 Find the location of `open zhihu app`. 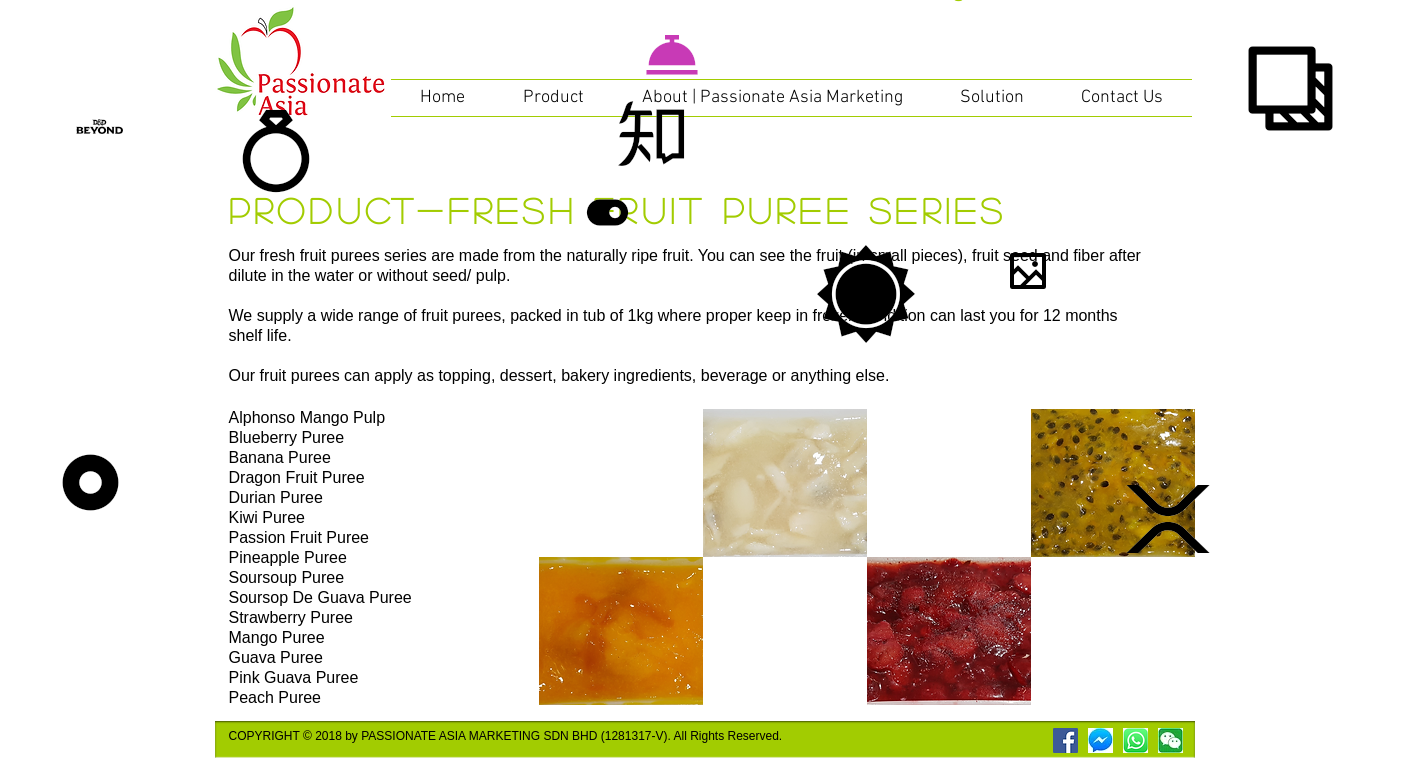

open zhihu app is located at coordinates (651, 133).